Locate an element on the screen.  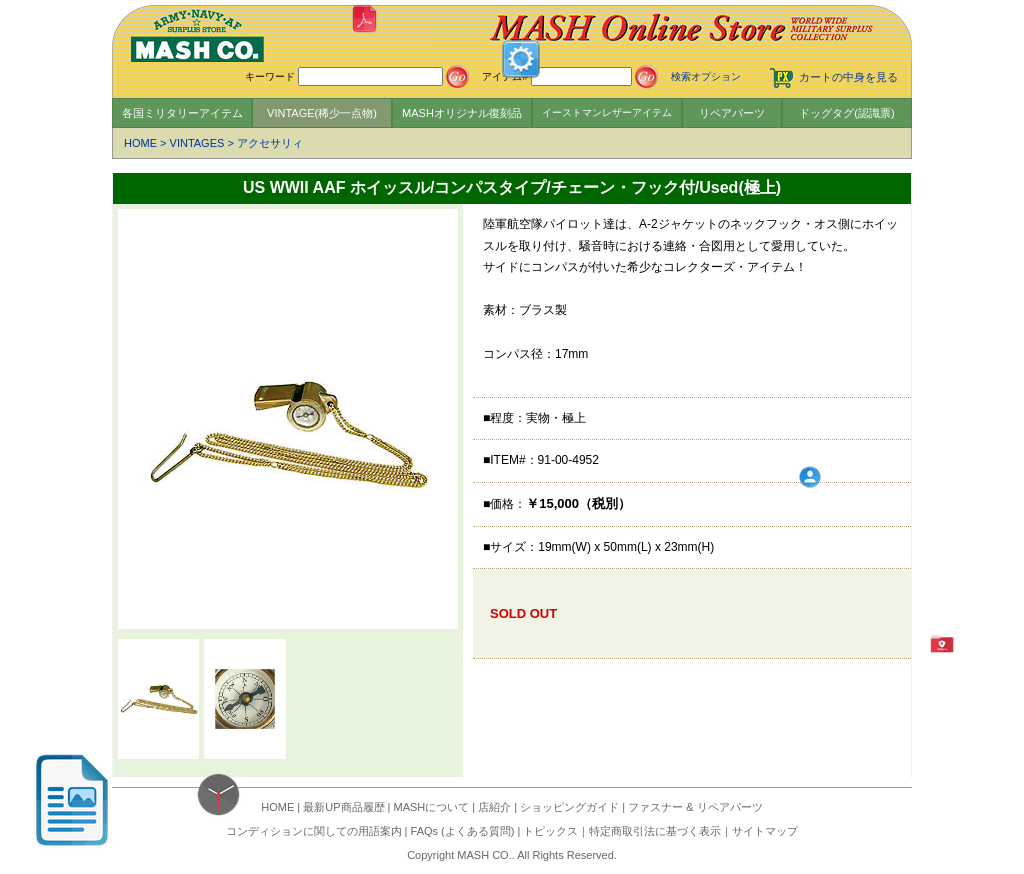
view user profile information is located at coordinates (810, 477).